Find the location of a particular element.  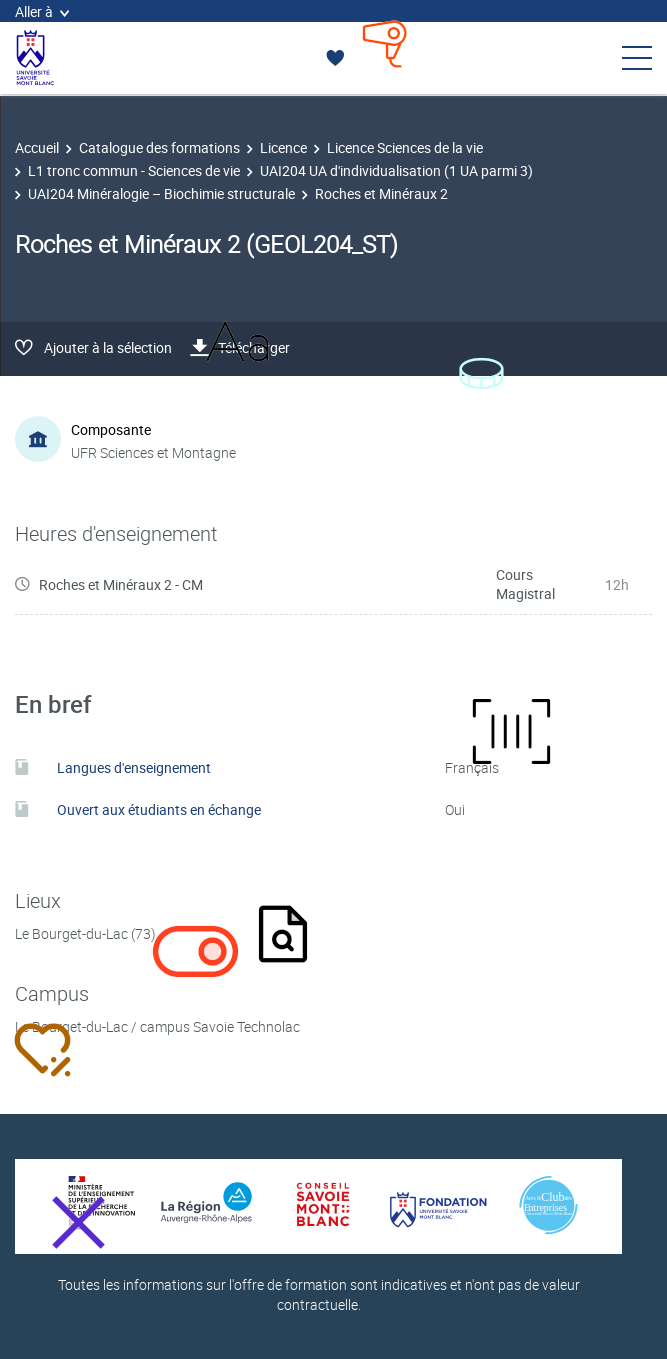

hair styling or salon services is located at coordinates (385, 41).